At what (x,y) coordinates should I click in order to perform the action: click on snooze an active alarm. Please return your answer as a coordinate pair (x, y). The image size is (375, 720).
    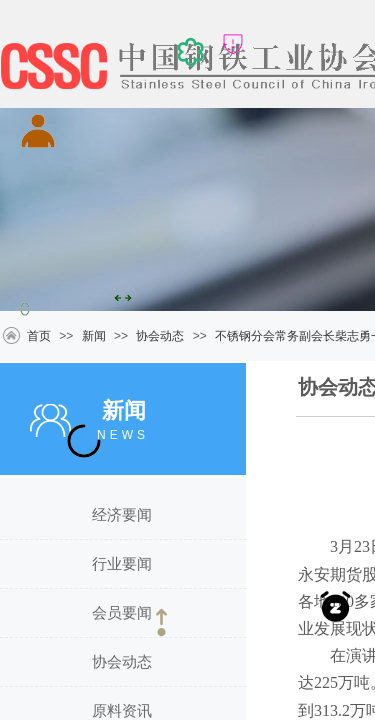
    Looking at the image, I should click on (335, 606).